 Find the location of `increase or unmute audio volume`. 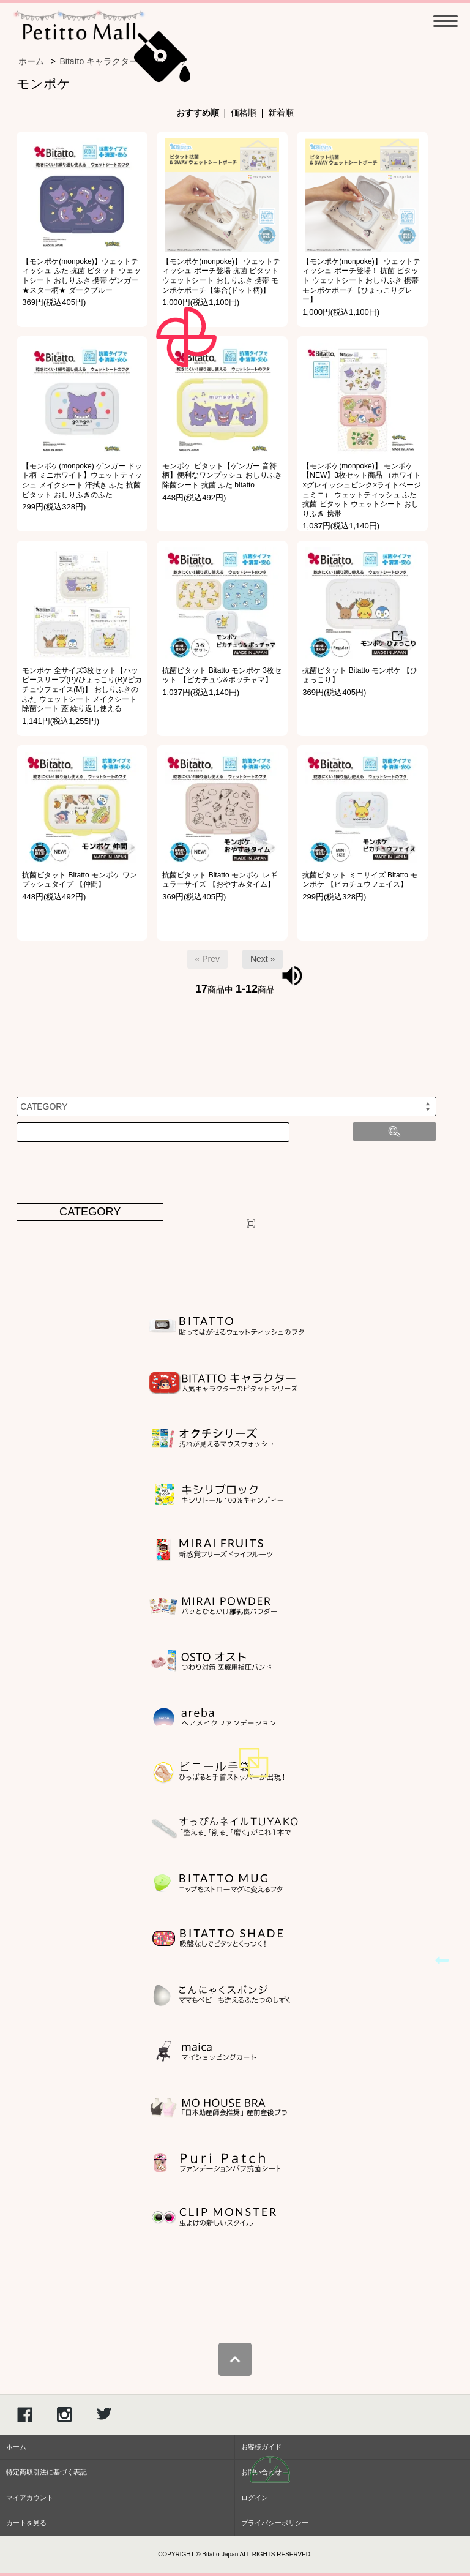

increase or unmute audio volume is located at coordinates (292, 975).